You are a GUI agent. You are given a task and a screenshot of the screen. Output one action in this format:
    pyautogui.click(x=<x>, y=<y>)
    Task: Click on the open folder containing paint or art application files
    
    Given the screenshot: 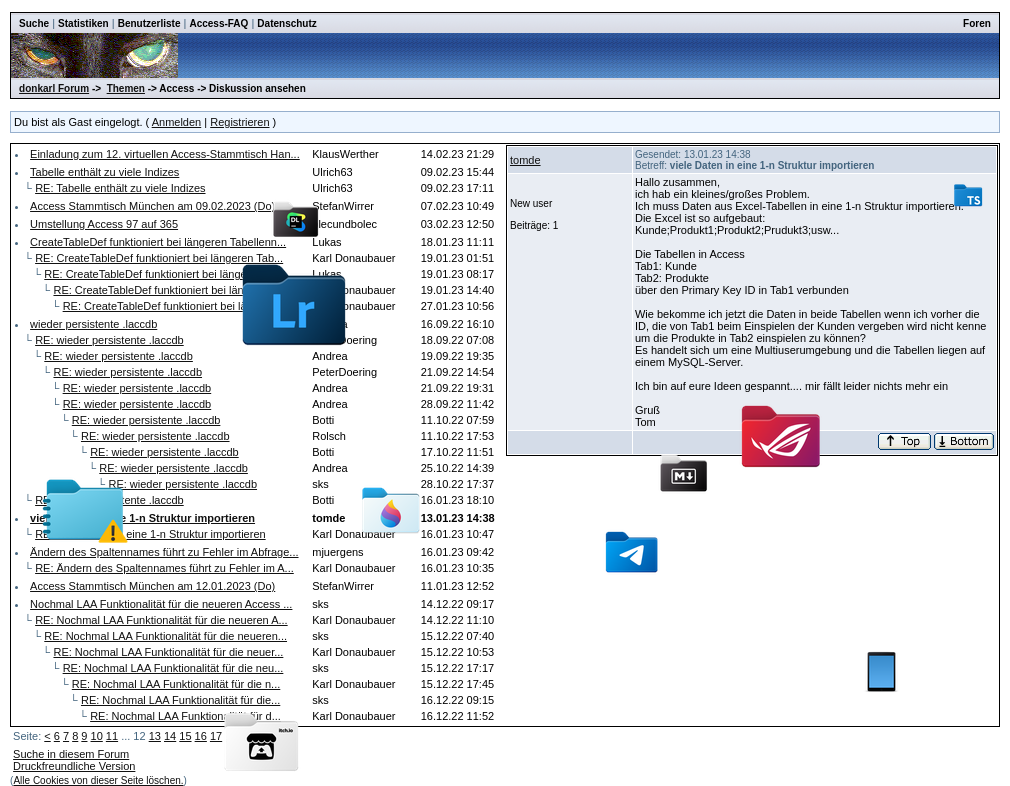 What is the action you would take?
    pyautogui.click(x=390, y=511)
    